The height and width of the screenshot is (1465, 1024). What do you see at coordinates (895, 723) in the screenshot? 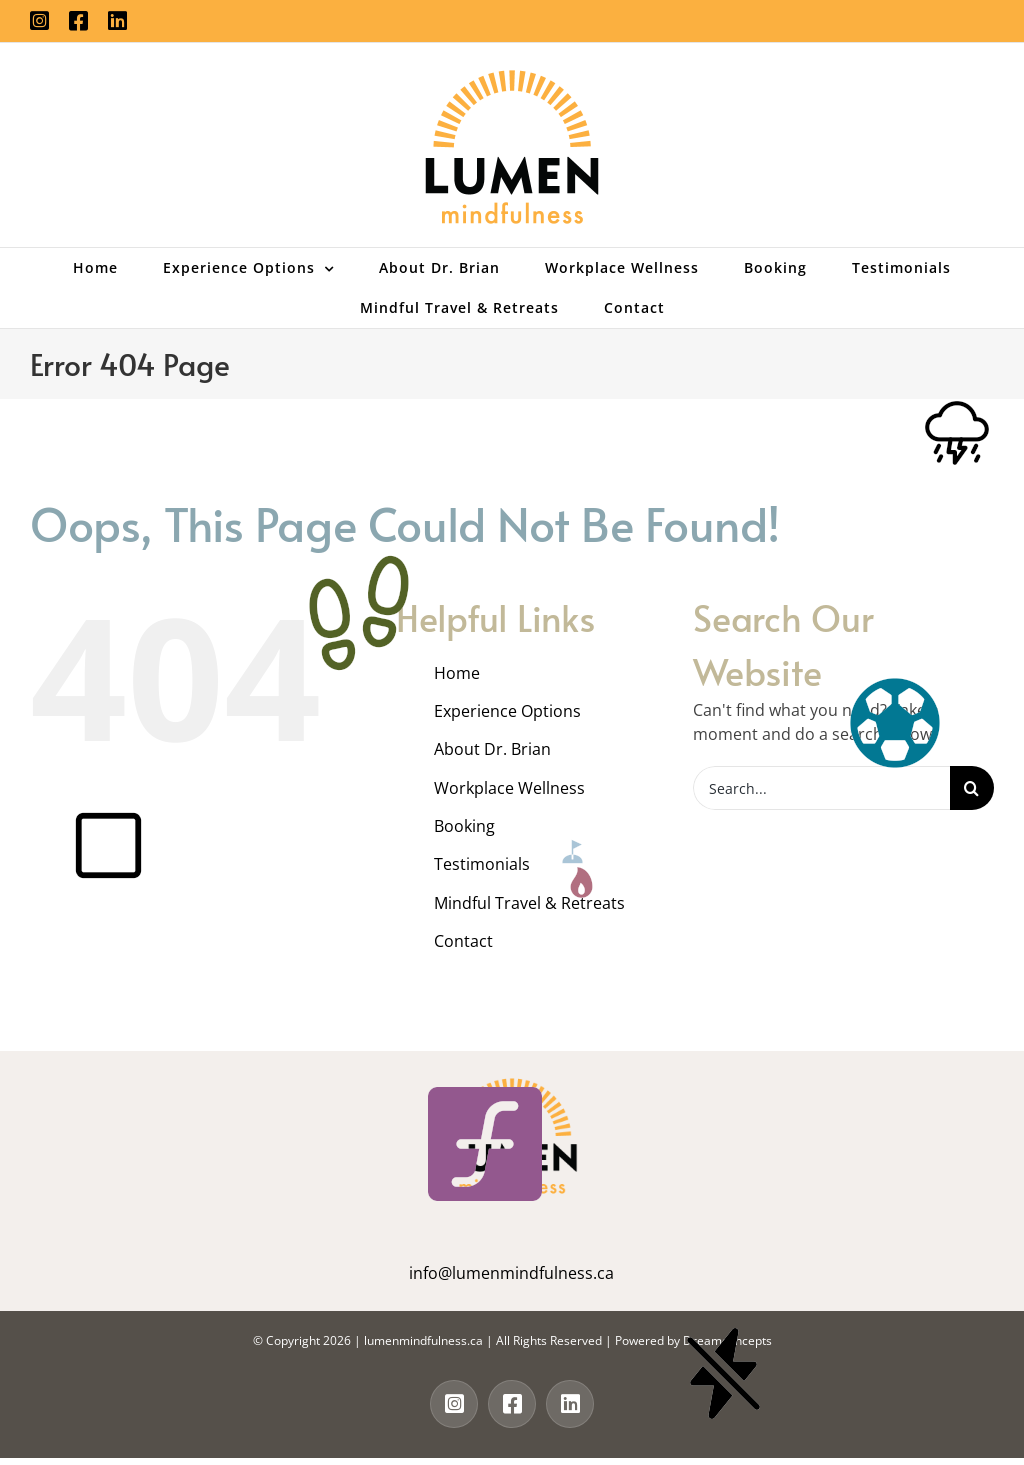
I see `view football or soccer content` at bounding box center [895, 723].